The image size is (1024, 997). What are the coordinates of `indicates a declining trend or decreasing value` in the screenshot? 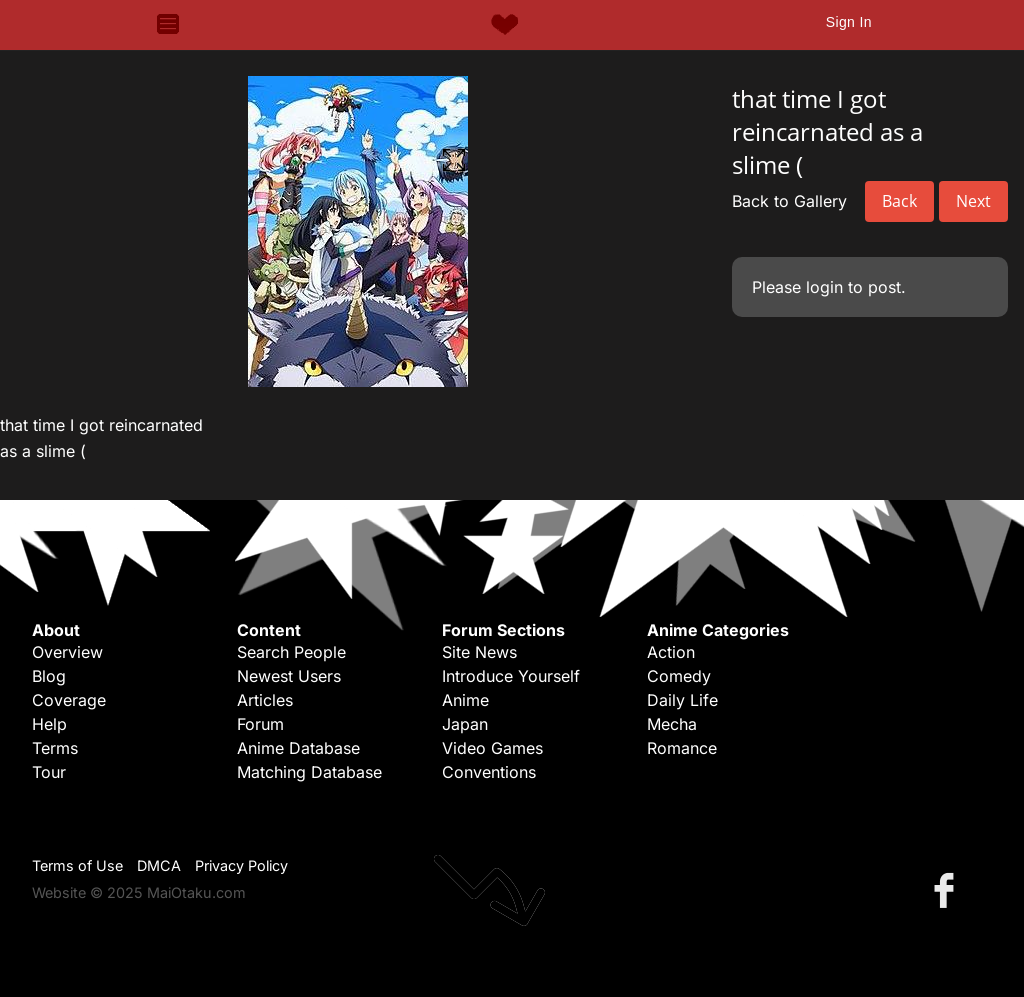 It's located at (490, 891).